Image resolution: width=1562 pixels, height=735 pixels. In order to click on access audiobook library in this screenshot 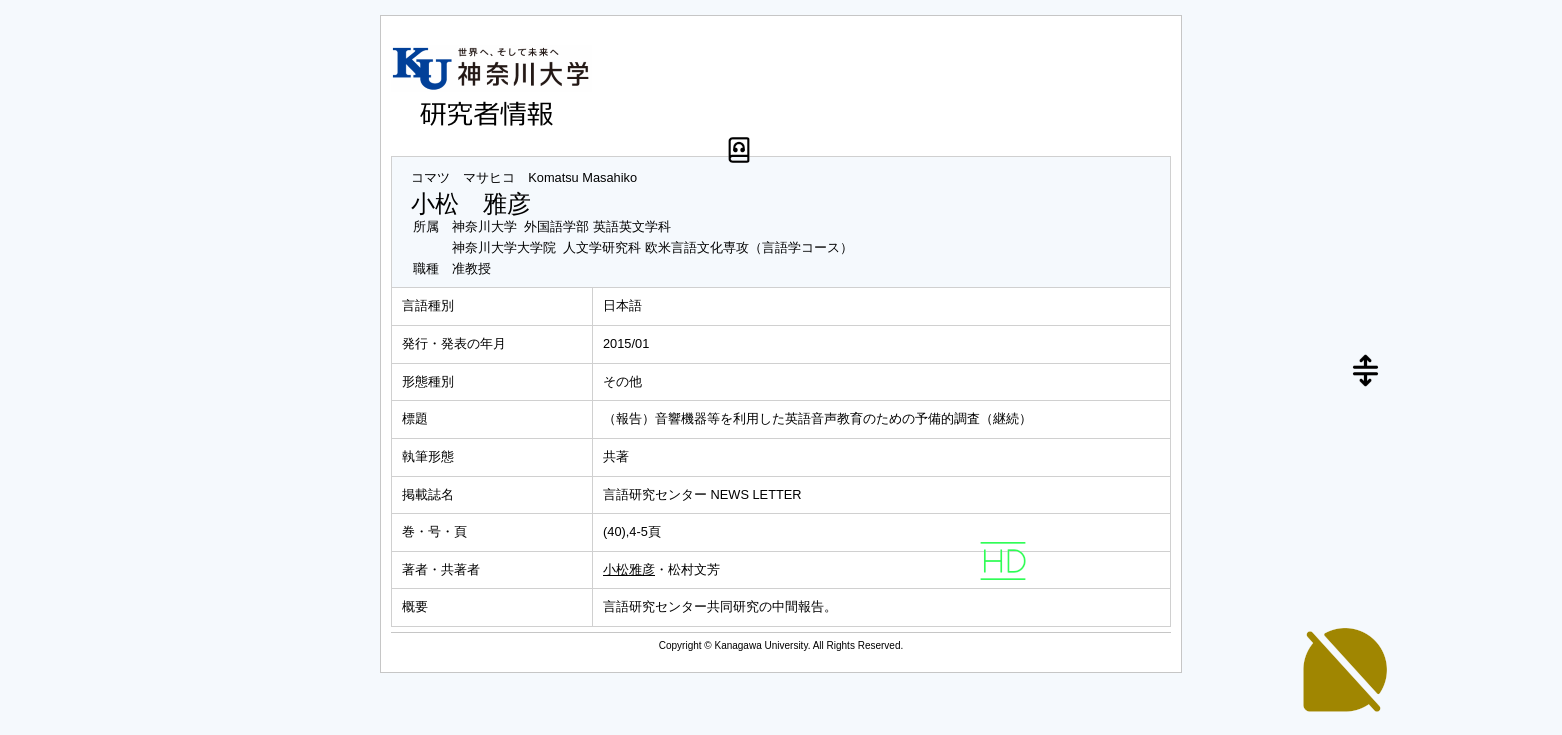, I will do `click(739, 150)`.